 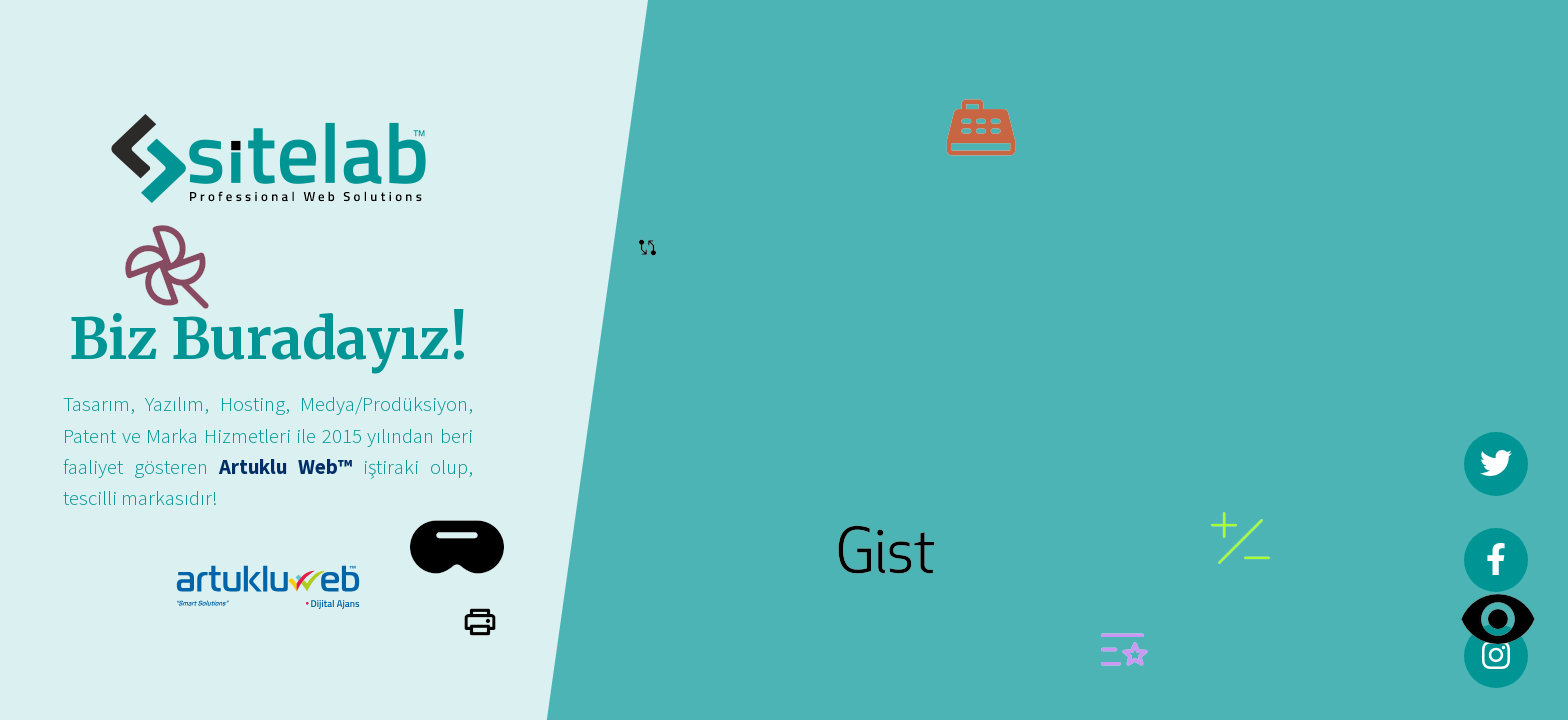 I want to click on view or preview content, so click(x=1498, y=619).